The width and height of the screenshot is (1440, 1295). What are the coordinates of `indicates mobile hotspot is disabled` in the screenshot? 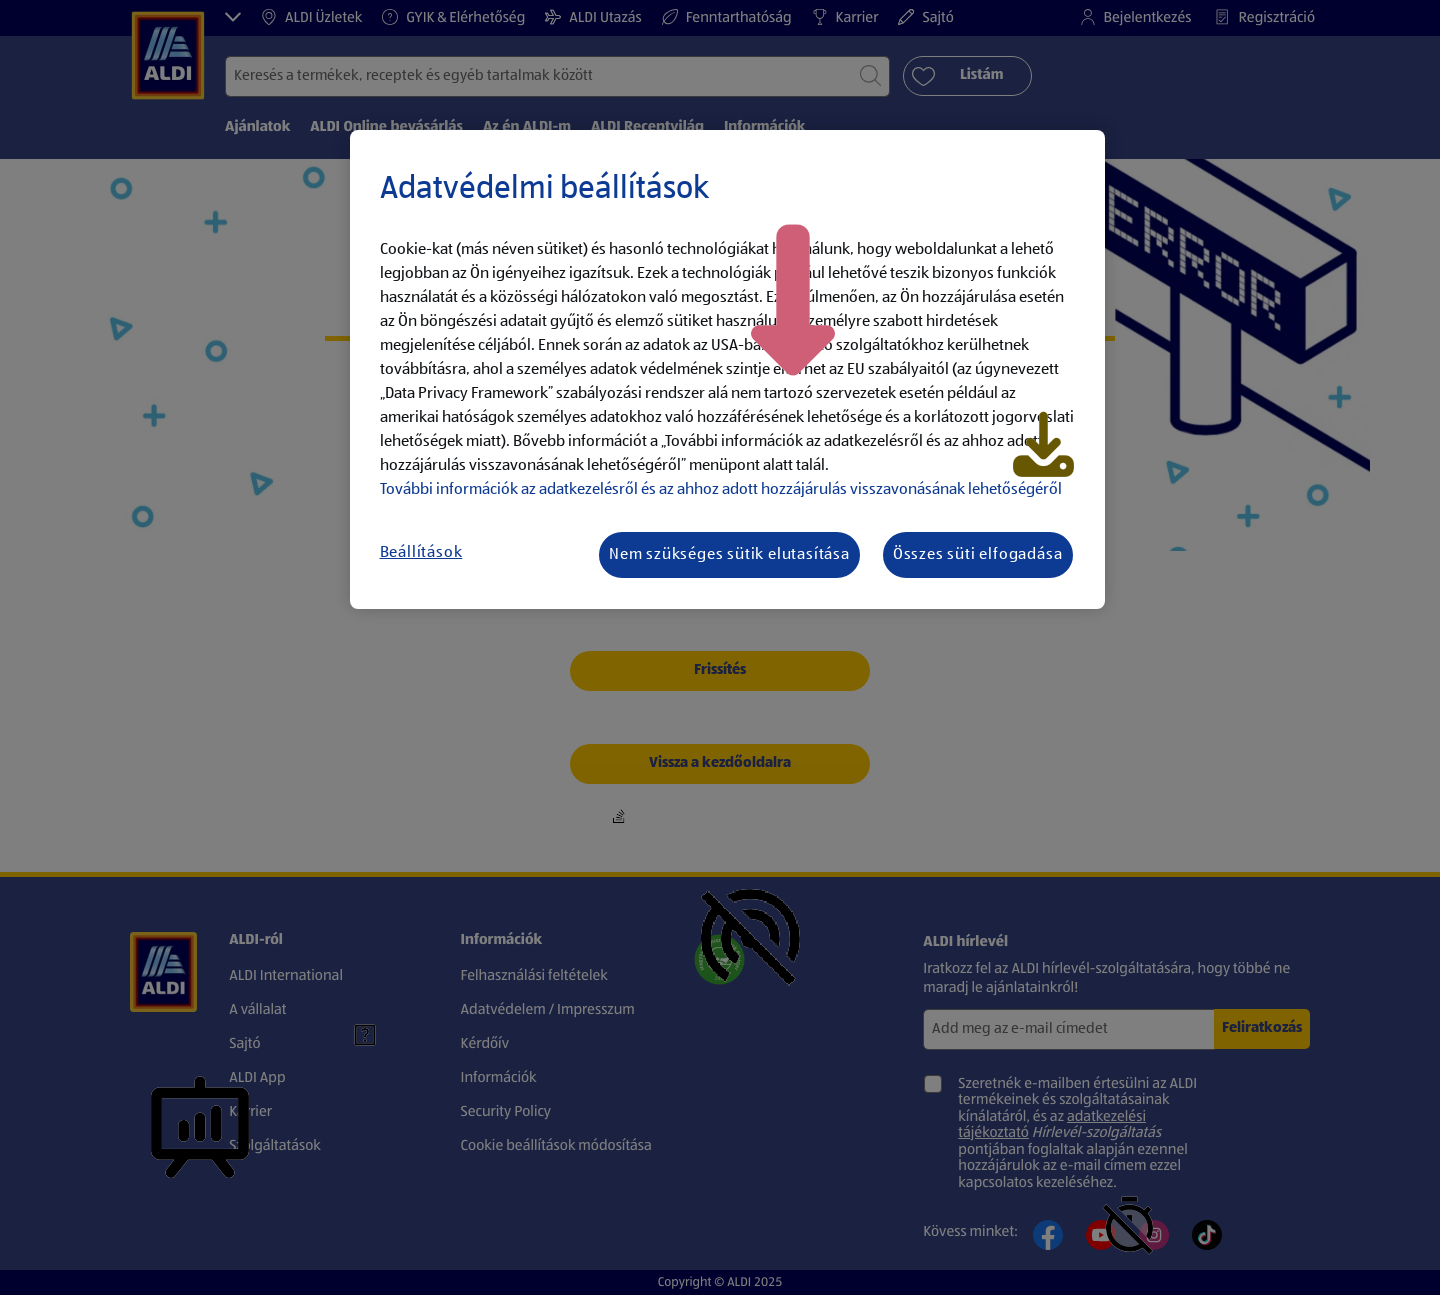 It's located at (750, 938).